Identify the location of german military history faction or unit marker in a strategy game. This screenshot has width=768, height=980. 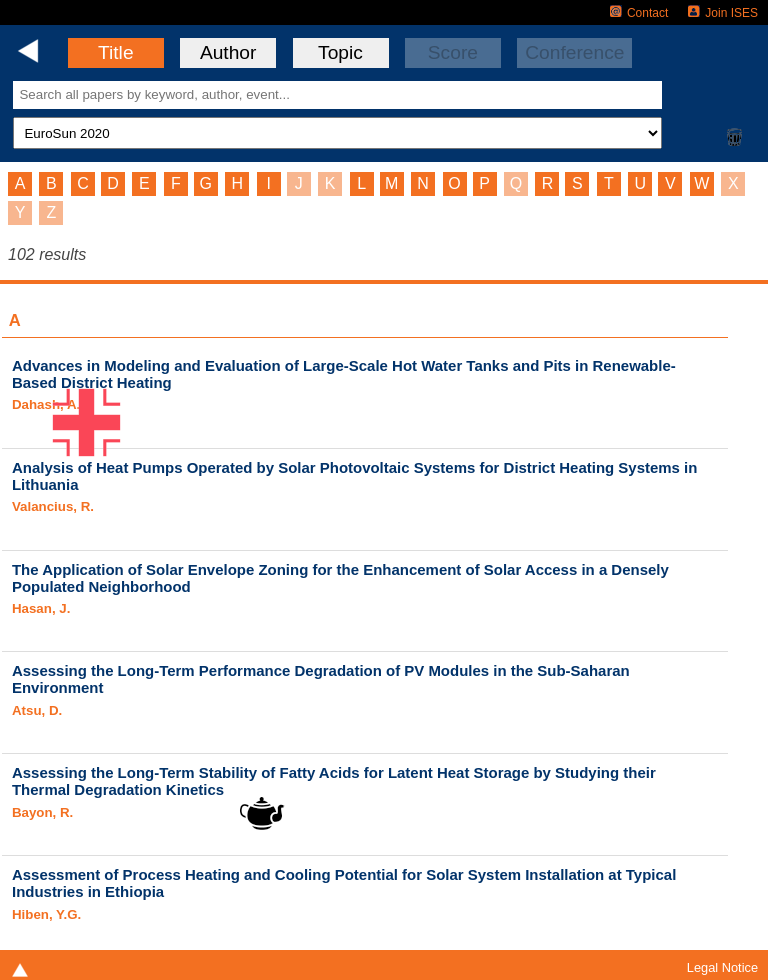
(86, 422).